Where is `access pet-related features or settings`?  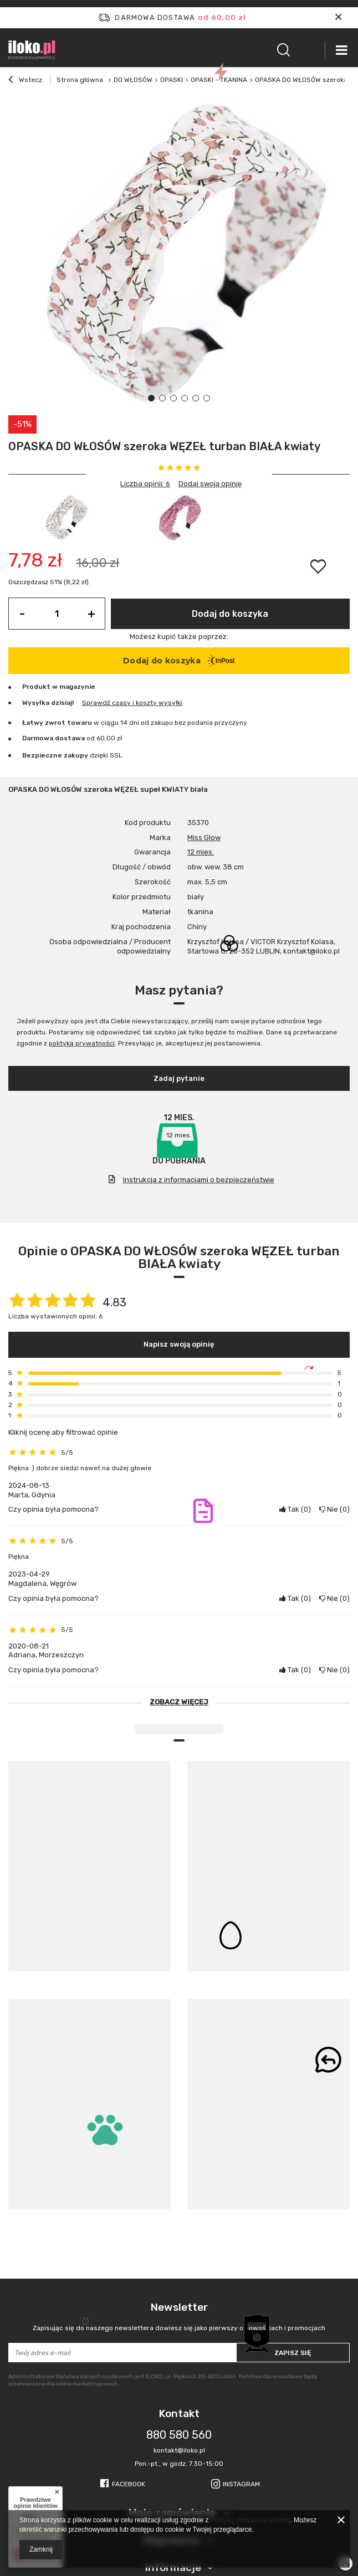
access pet-related features or settings is located at coordinates (105, 2130).